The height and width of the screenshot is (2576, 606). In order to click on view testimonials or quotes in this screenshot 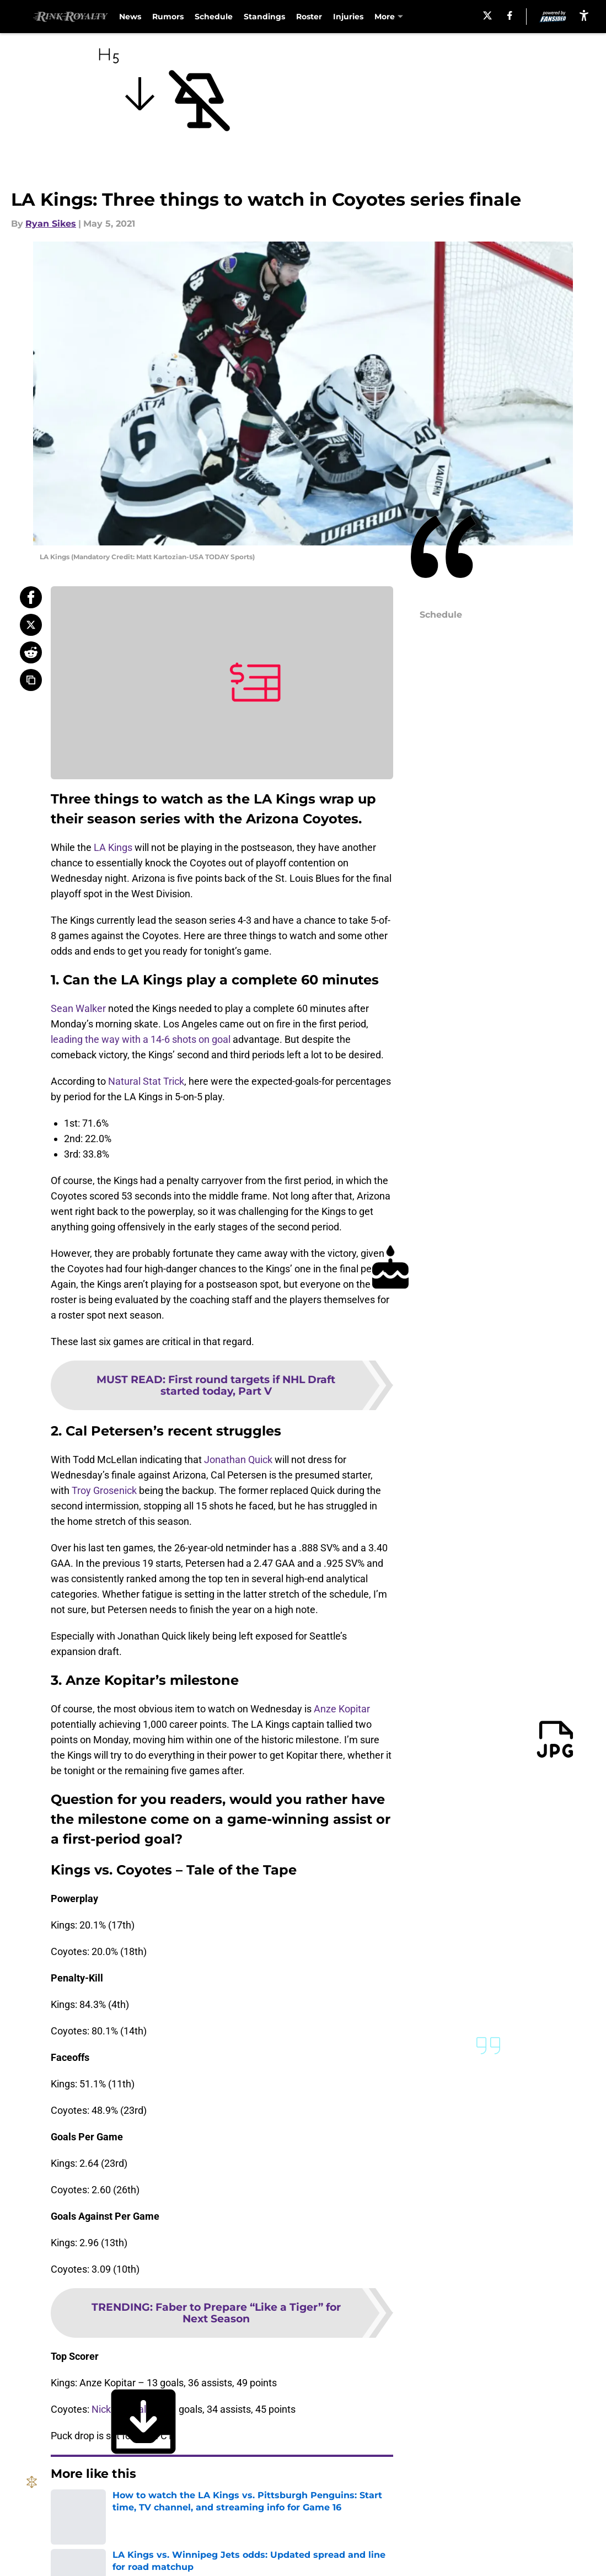, I will do `click(488, 2045)`.